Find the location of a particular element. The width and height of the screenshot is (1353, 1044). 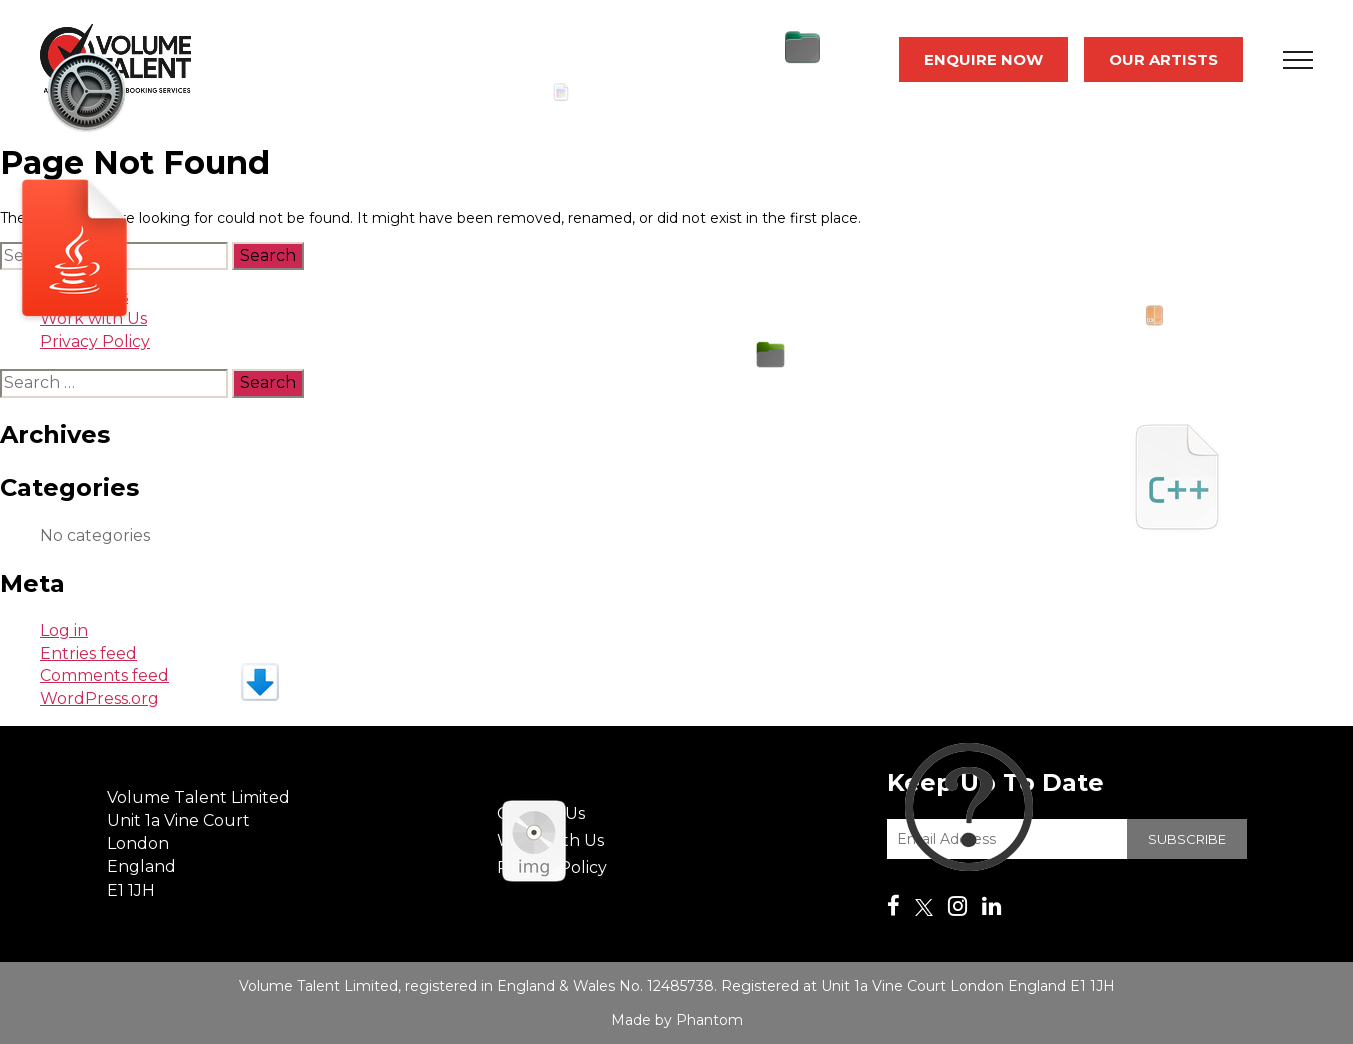

download in progress indicator is located at coordinates (230, 652).